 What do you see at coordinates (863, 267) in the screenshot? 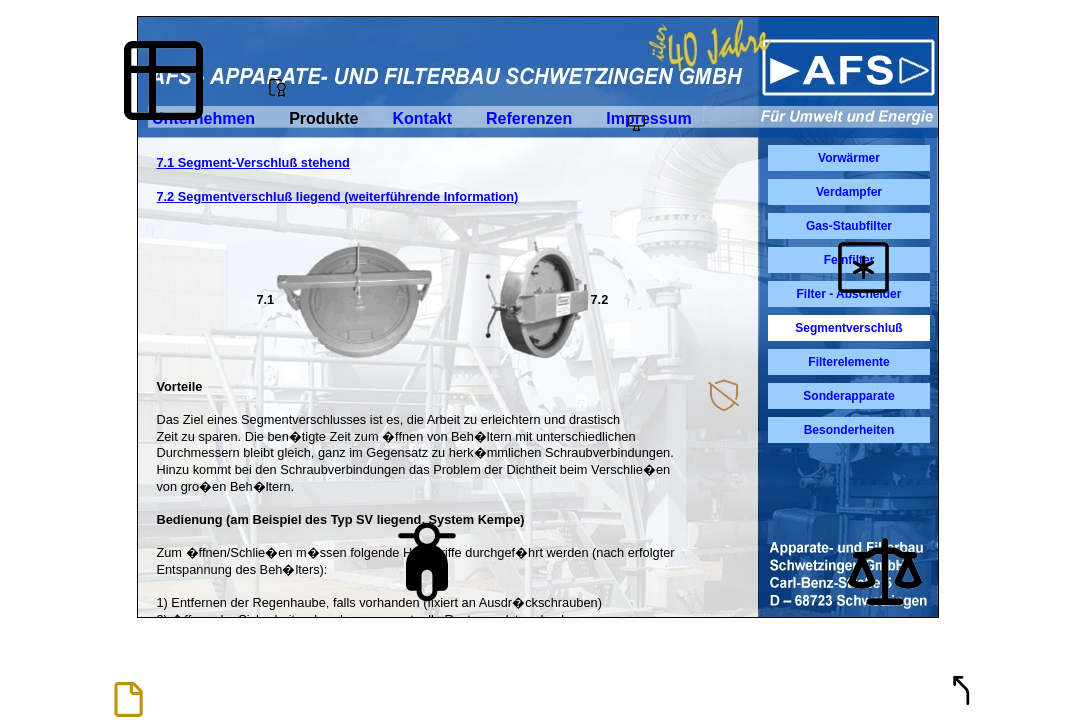
I see `generate a new access key or password` at bounding box center [863, 267].